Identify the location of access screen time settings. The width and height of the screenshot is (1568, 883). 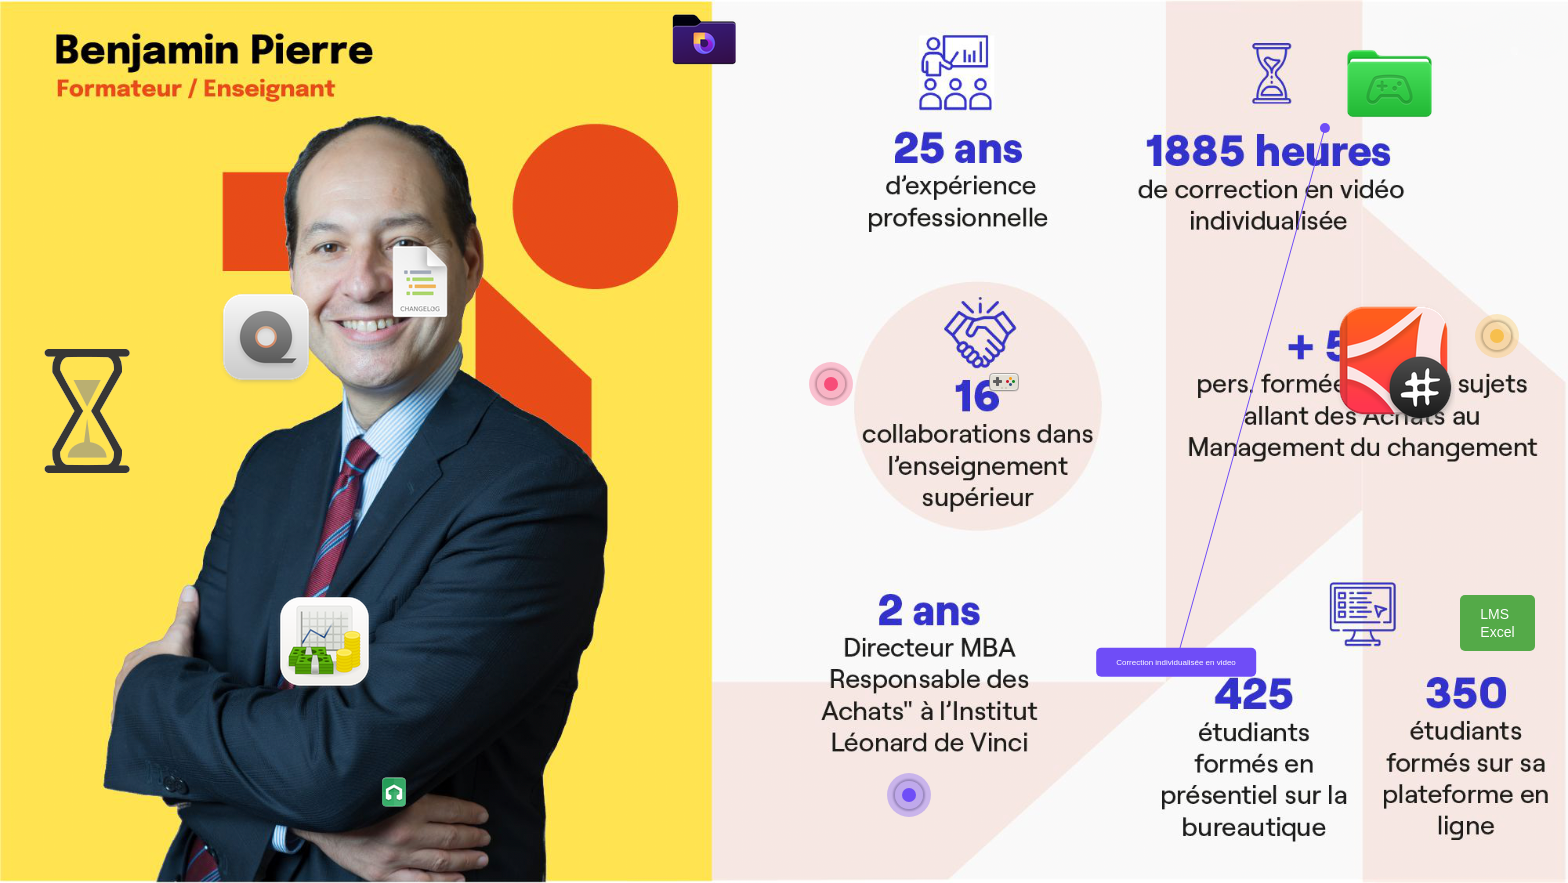
(91, 411).